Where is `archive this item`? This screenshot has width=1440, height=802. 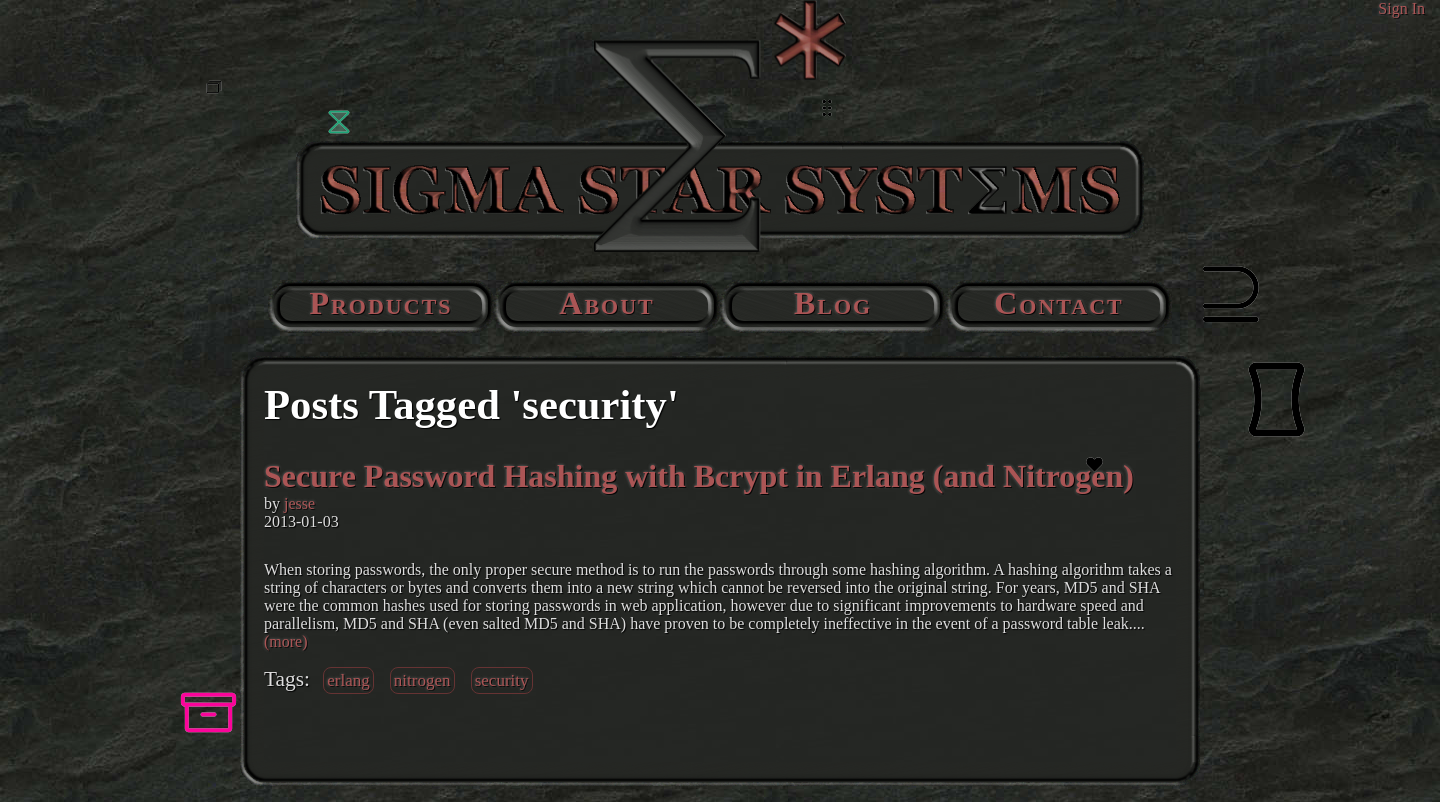 archive this item is located at coordinates (208, 712).